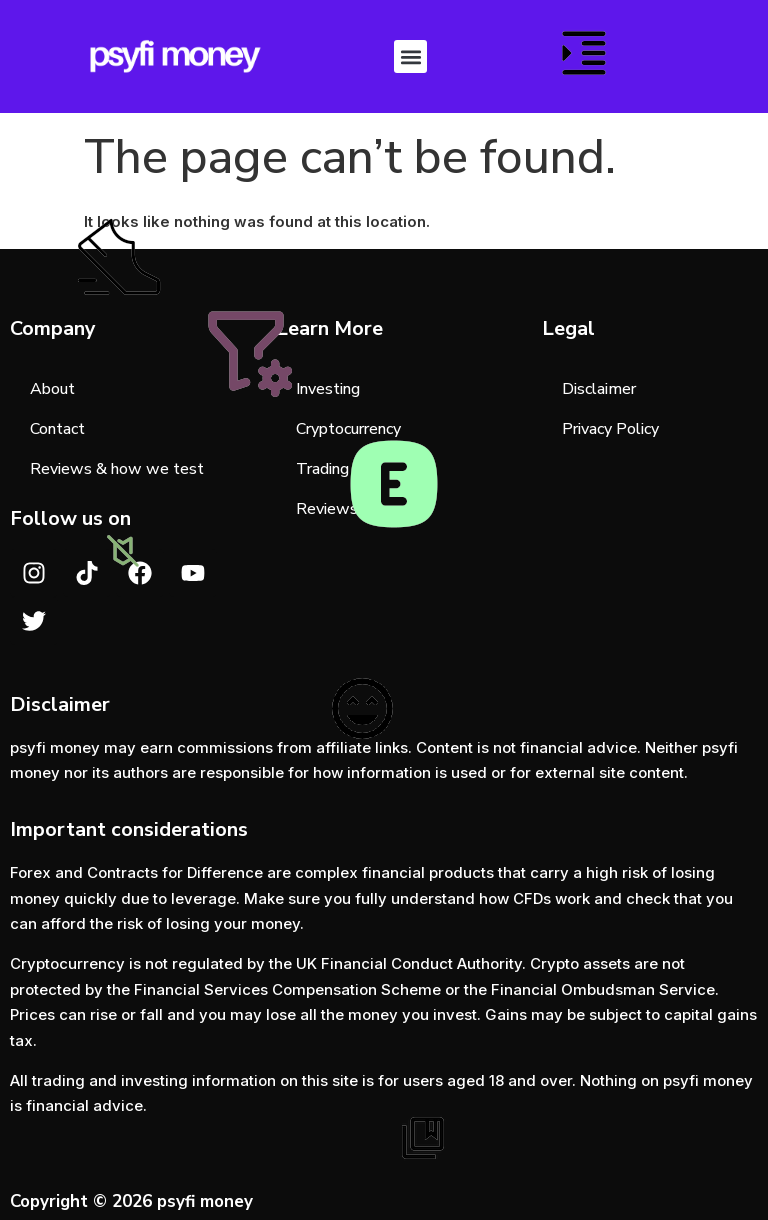  What do you see at coordinates (394, 484) in the screenshot?
I see `indicates an "E" rating or category` at bounding box center [394, 484].